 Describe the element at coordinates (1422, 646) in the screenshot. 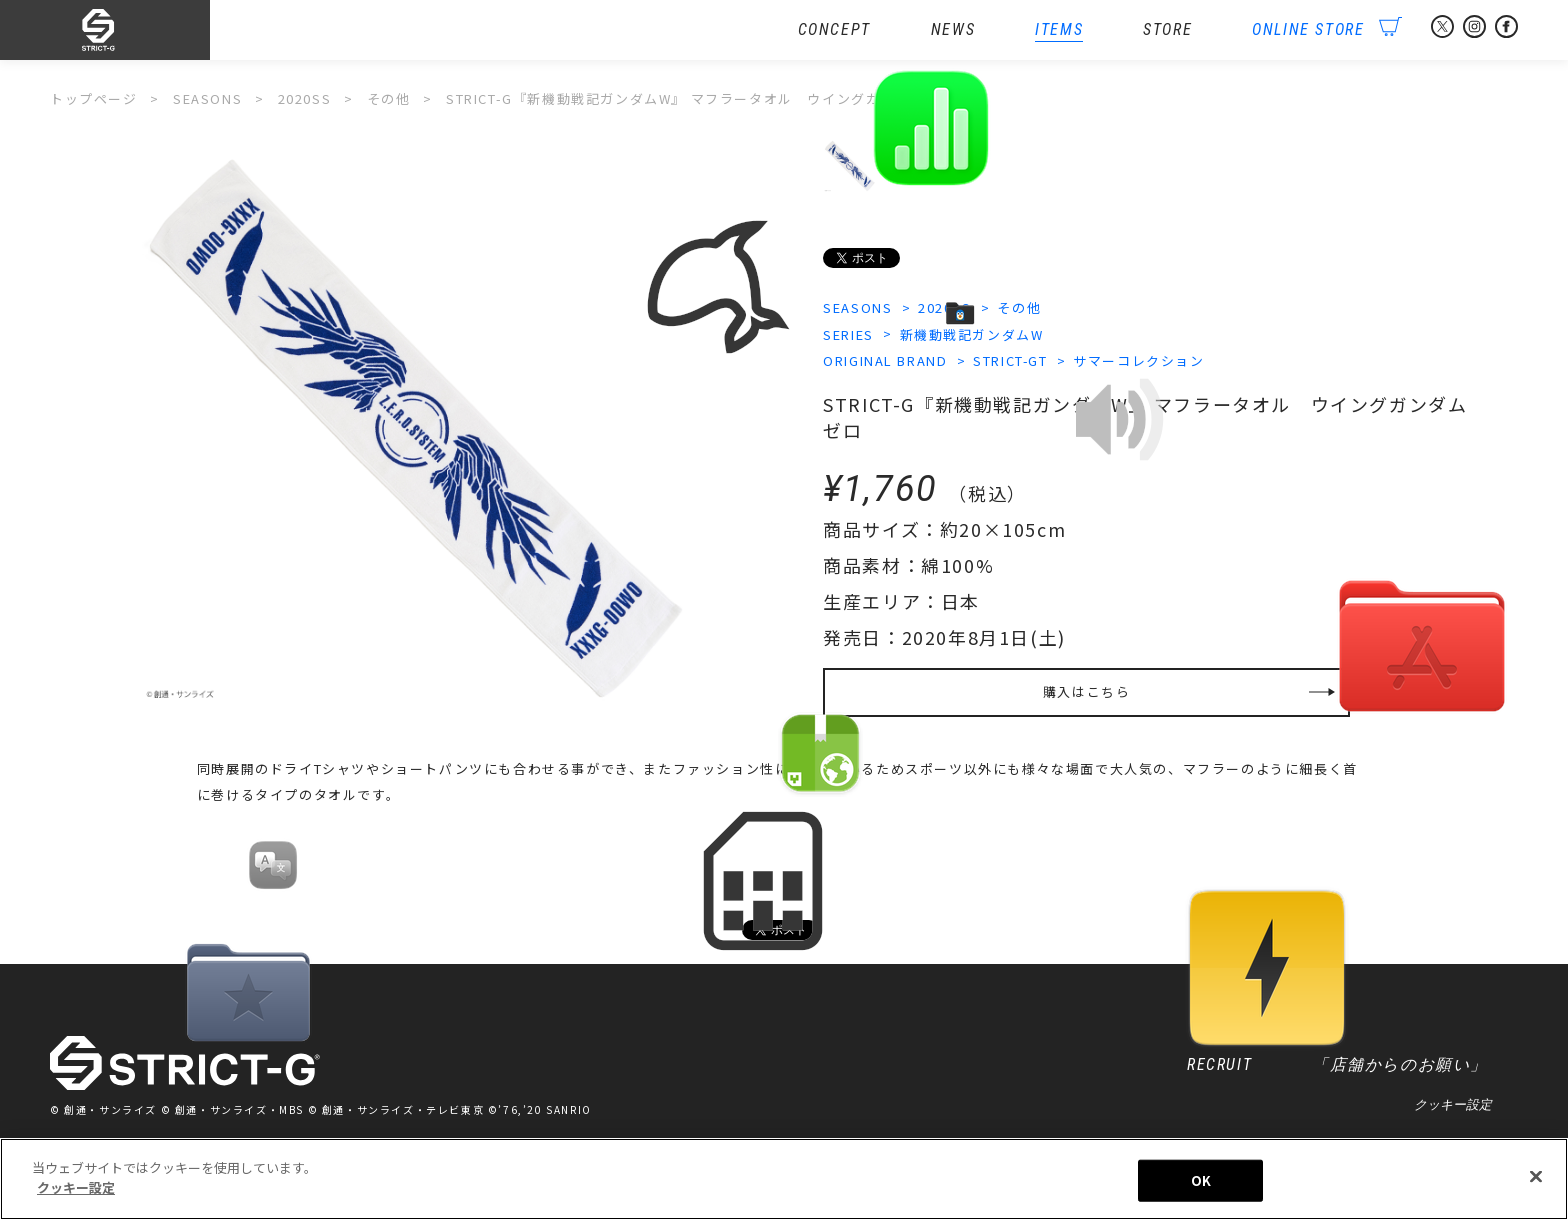

I see `open templates folder` at that location.